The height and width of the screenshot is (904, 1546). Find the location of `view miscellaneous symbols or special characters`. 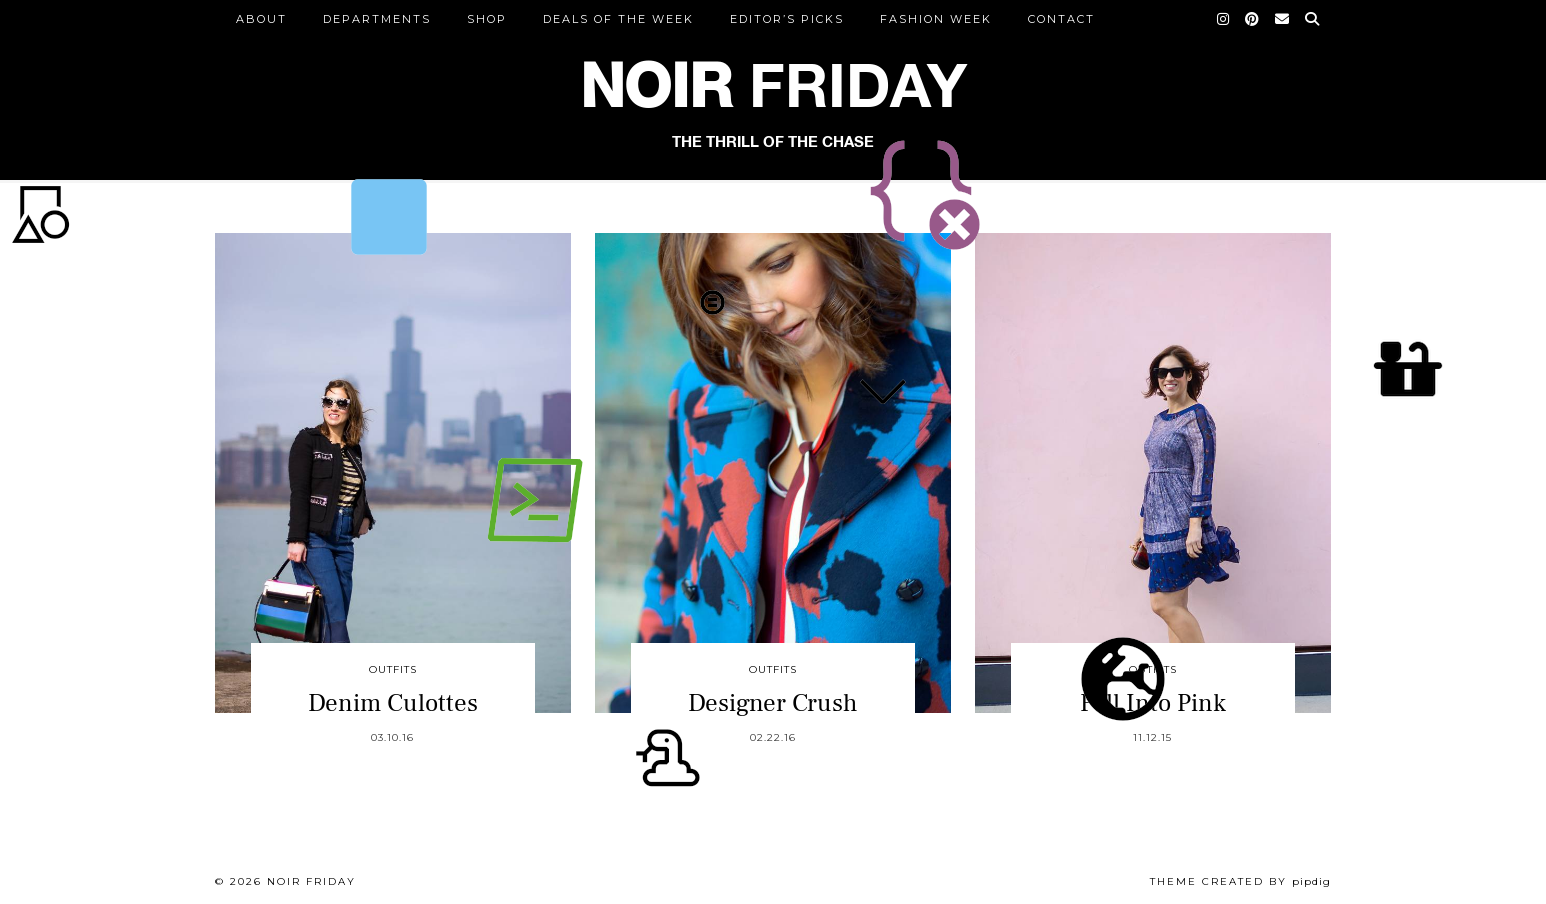

view miscellaneous symbols or special characters is located at coordinates (40, 214).